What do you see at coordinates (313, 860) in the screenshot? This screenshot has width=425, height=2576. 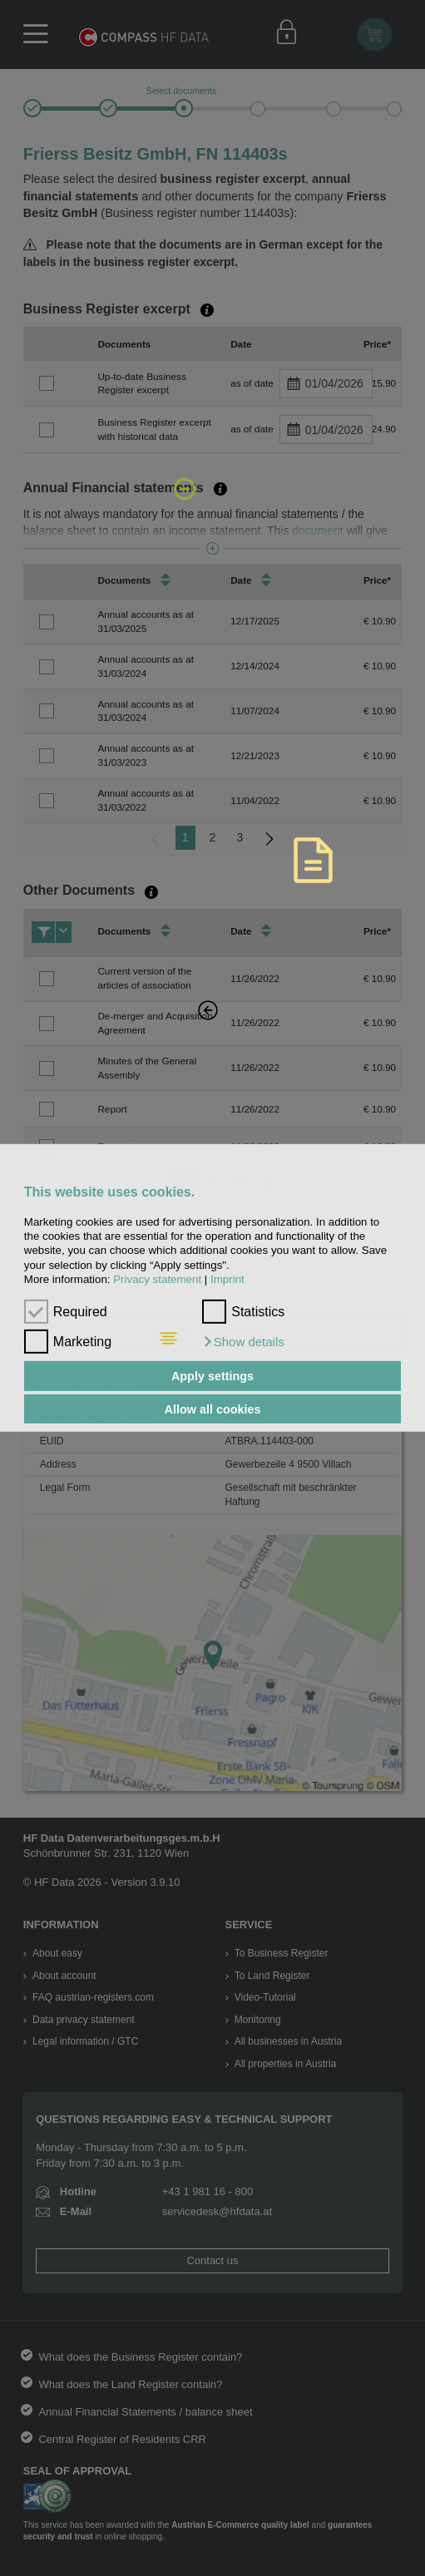 I see `view document or text file` at bounding box center [313, 860].